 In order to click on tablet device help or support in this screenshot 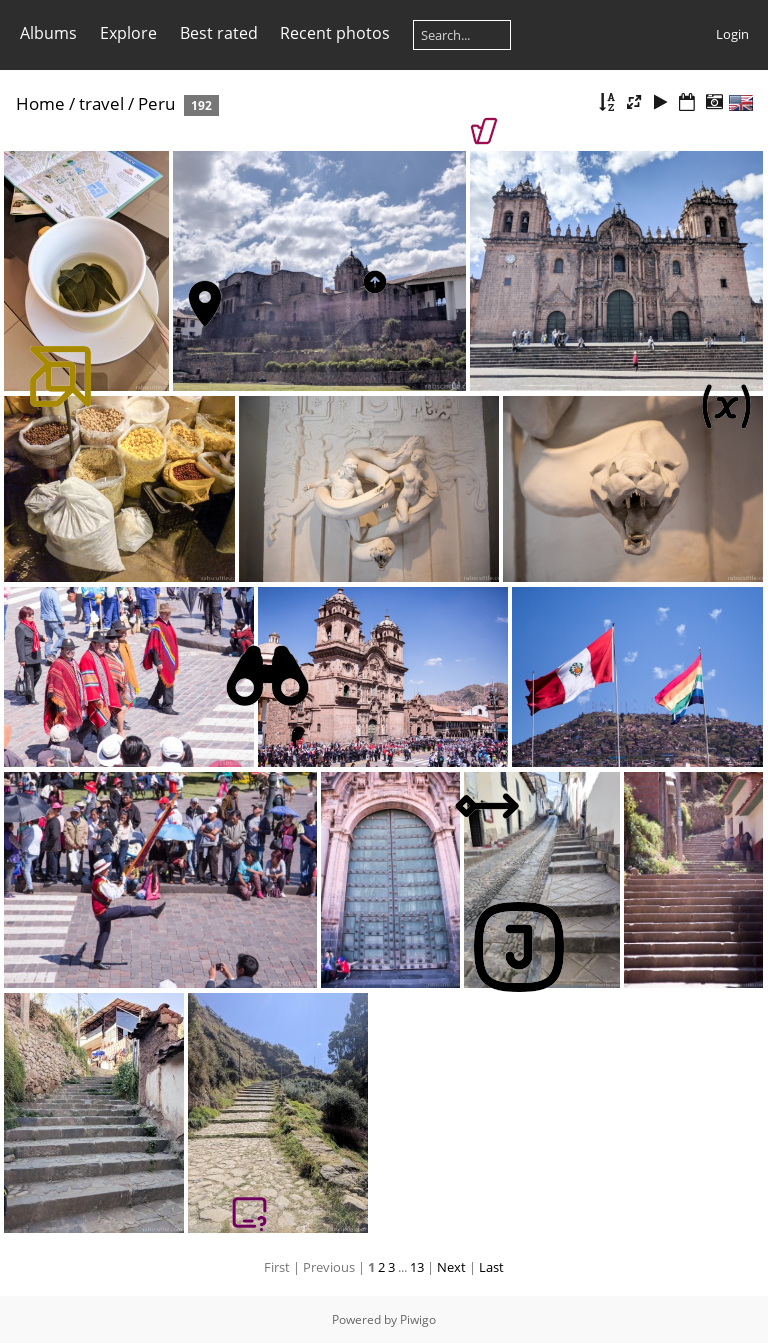, I will do `click(249, 1212)`.